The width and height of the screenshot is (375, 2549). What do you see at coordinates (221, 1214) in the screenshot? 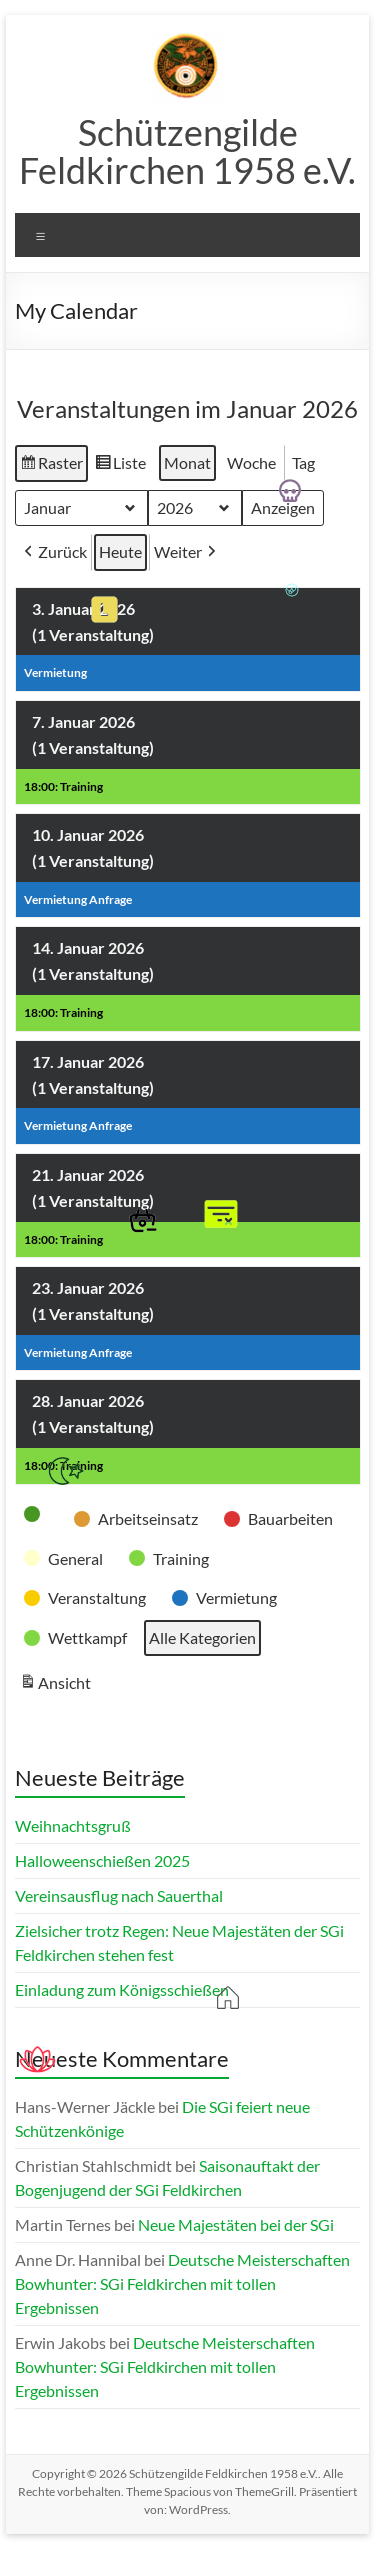
I see `clear all active filters` at bounding box center [221, 1214].